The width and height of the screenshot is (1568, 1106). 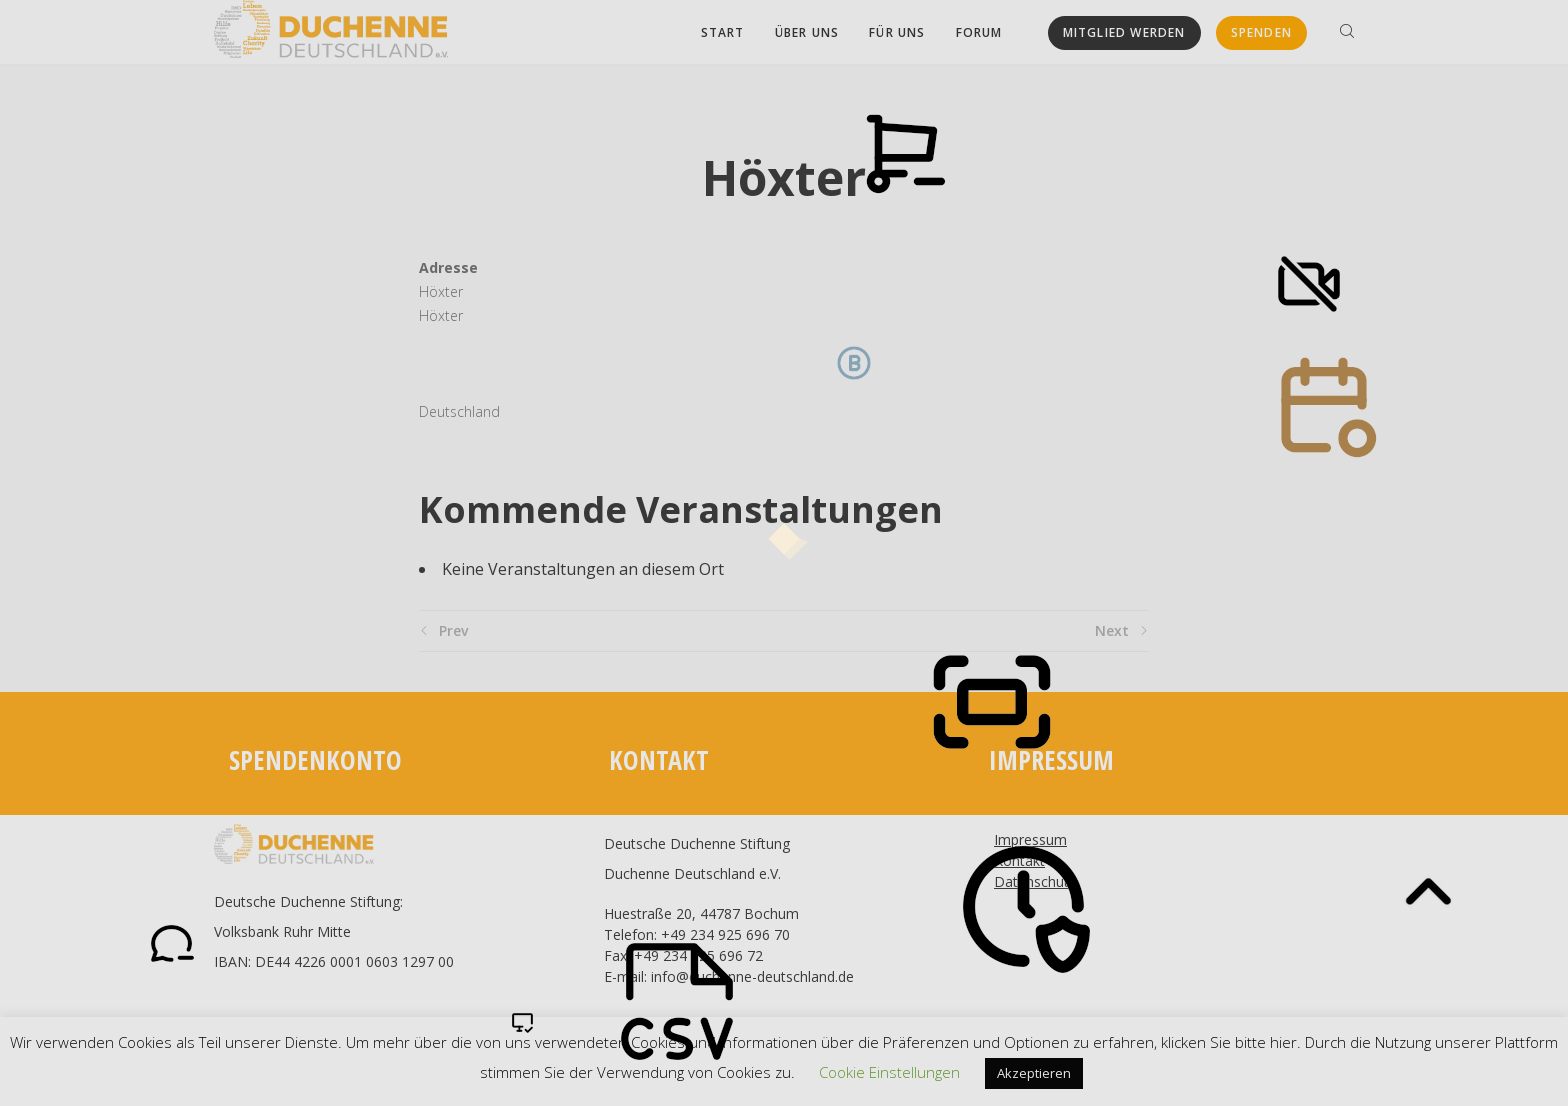 I want to click on open or view a CSV file, so click(x=679, y=1006).